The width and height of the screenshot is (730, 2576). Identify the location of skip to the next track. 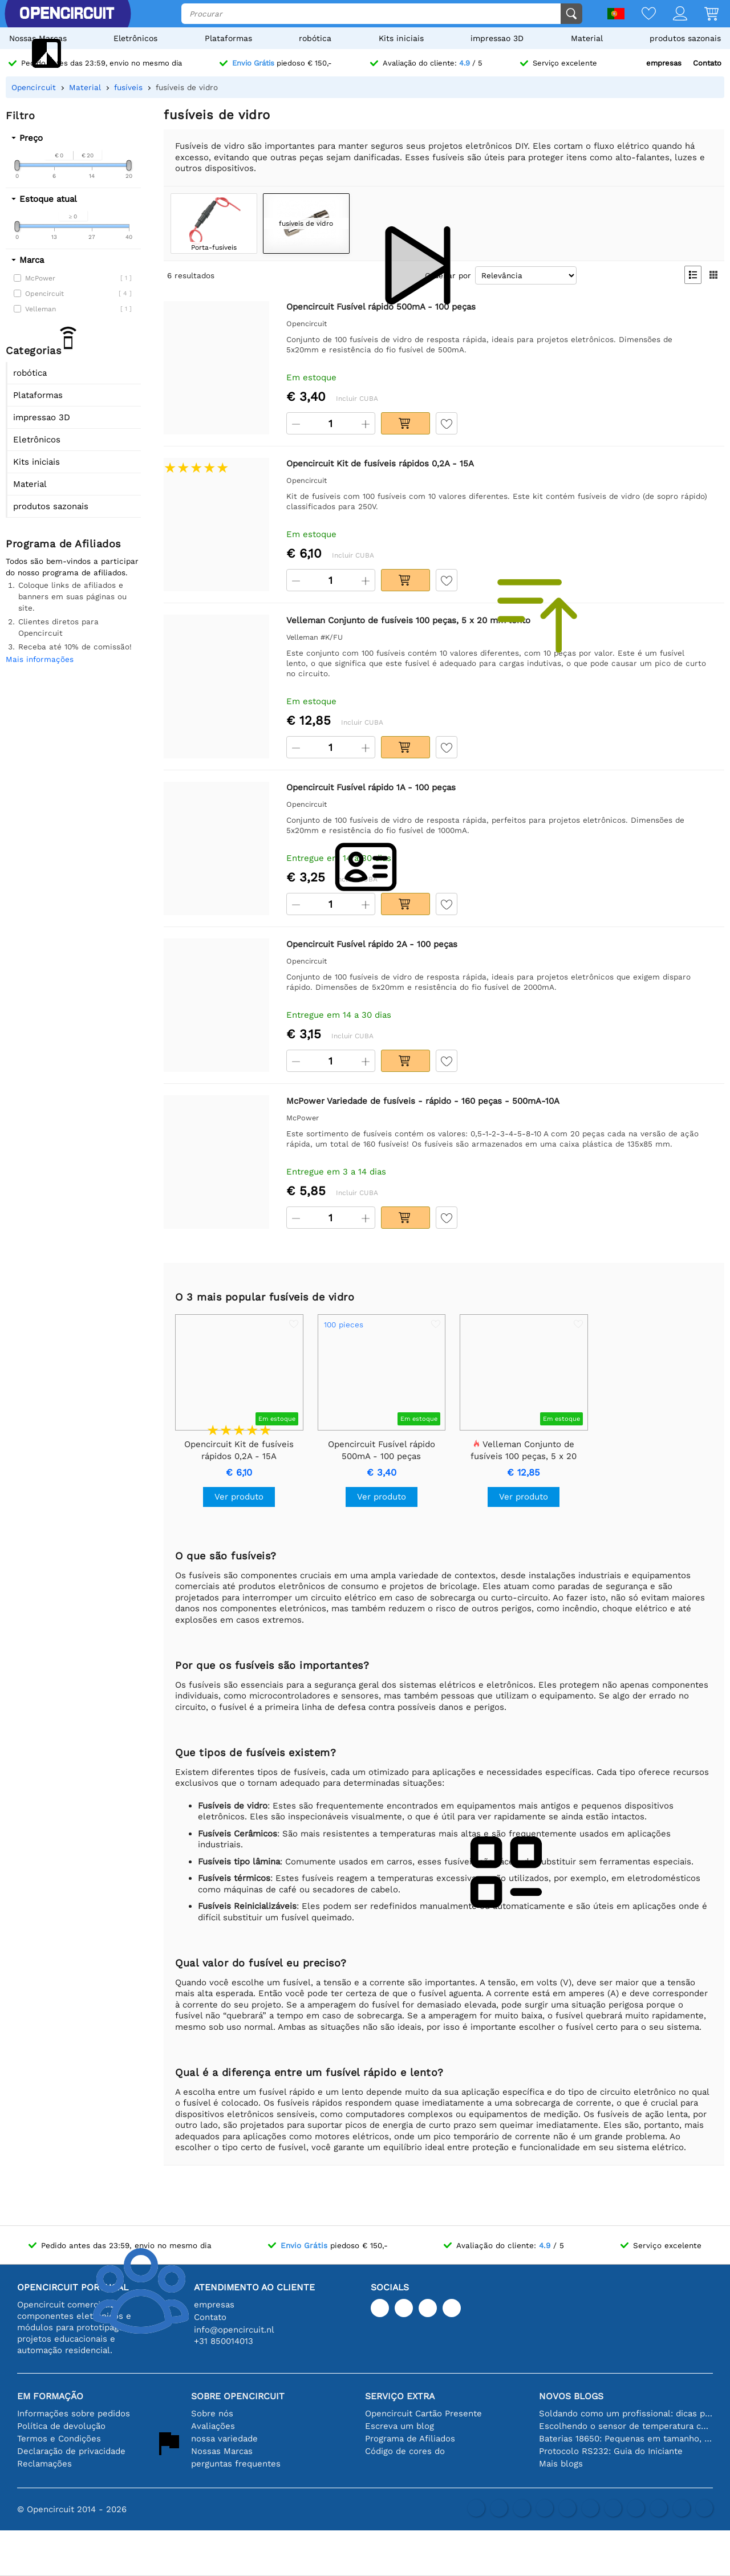
(417, 265).